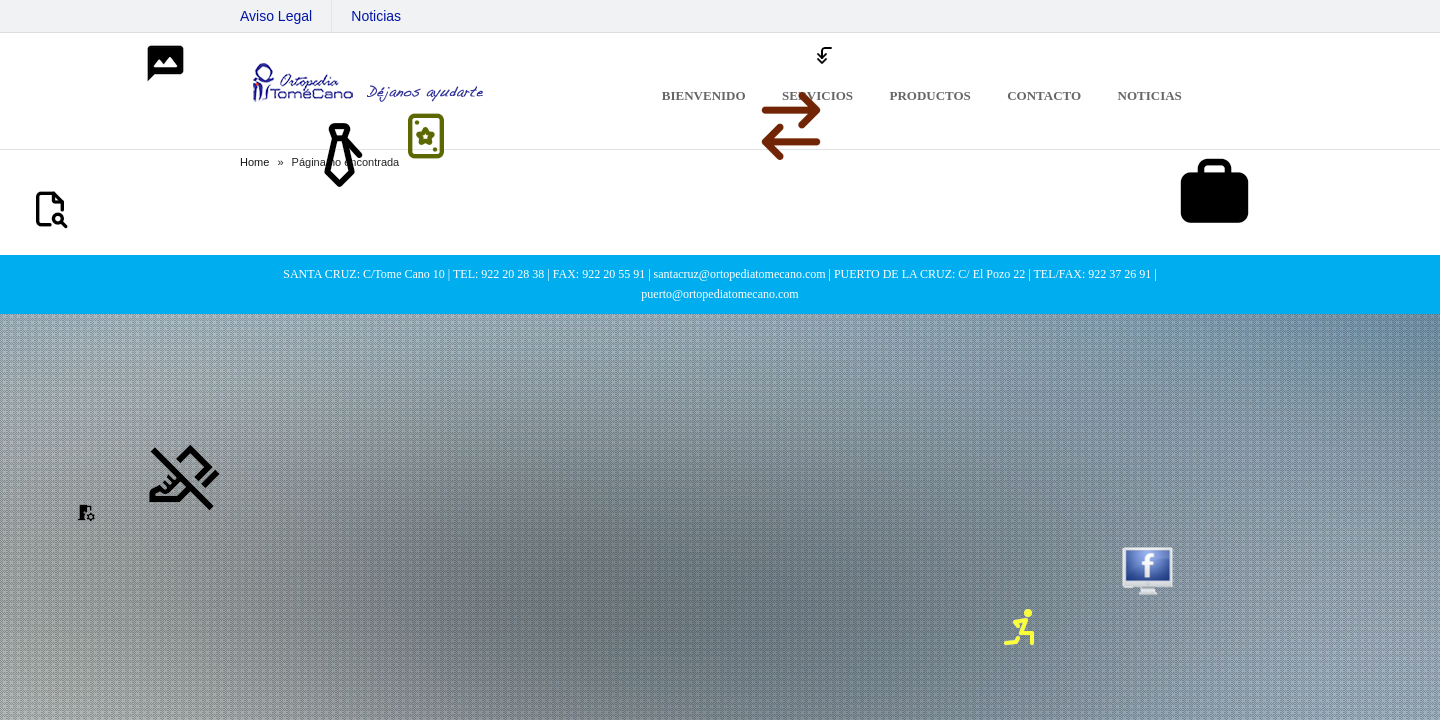 This screenshot has height=720, width=1440. What do you see at coordinates (825, 56) in the screenshot?
I see `go back and scroll down` at bounding box center [825, 56].